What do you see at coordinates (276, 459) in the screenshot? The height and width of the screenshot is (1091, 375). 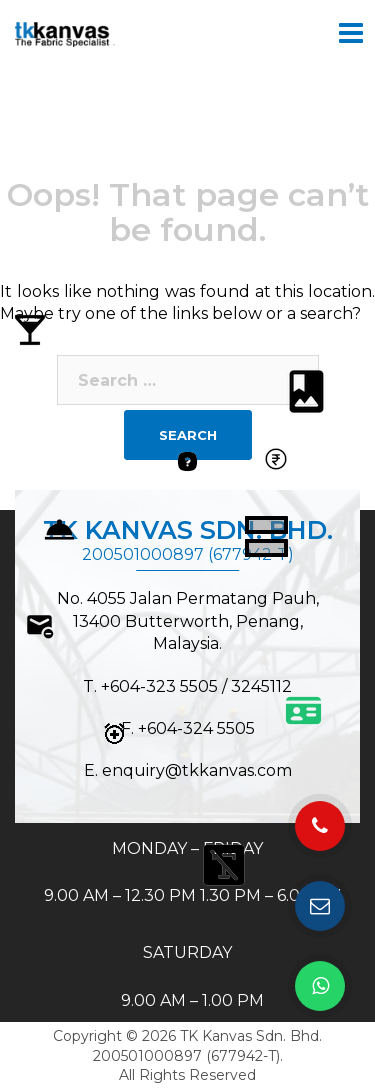 I see `view price or amount in indian rupees` at bounding box center [276, 459].